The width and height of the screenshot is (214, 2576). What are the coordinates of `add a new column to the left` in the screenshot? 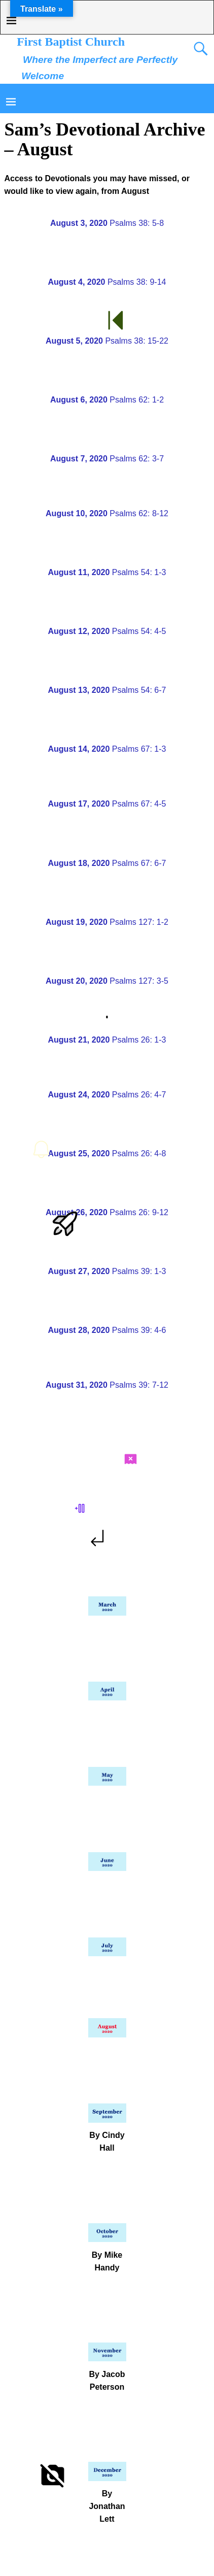 It's located at (80, 1508).